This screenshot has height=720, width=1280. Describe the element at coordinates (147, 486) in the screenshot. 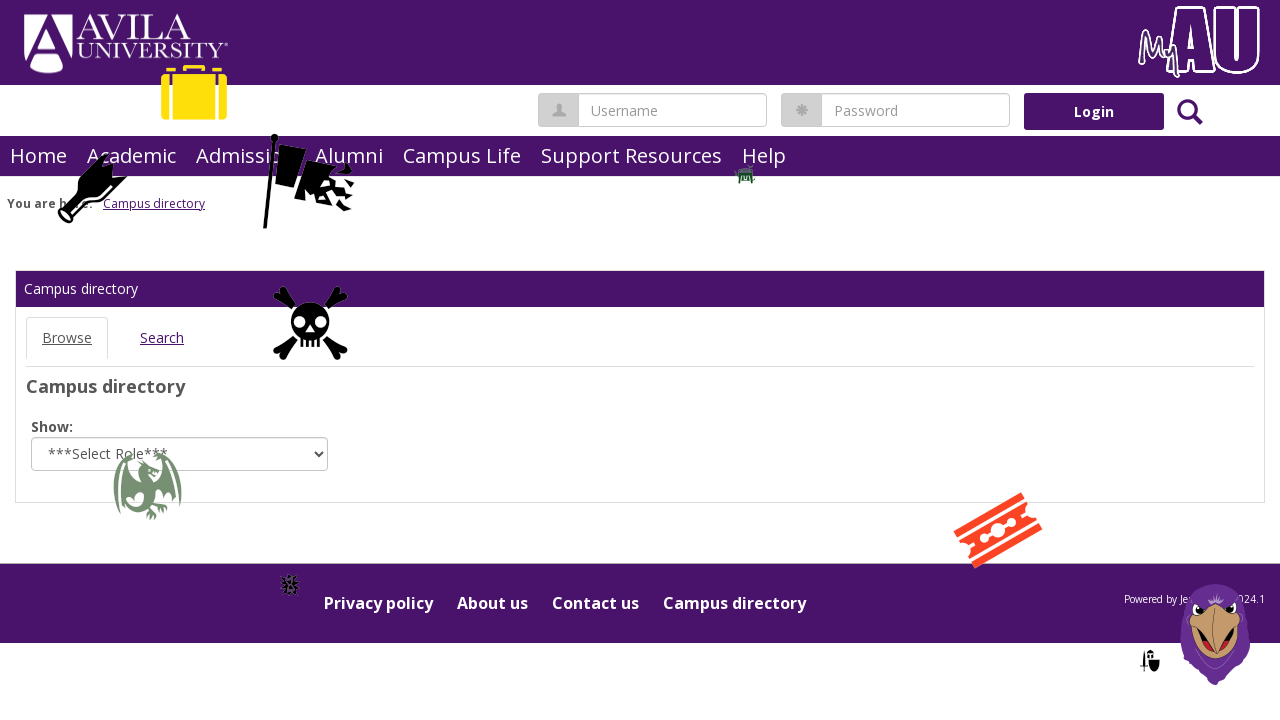

I see `select wyvern character or creature type` at that location.